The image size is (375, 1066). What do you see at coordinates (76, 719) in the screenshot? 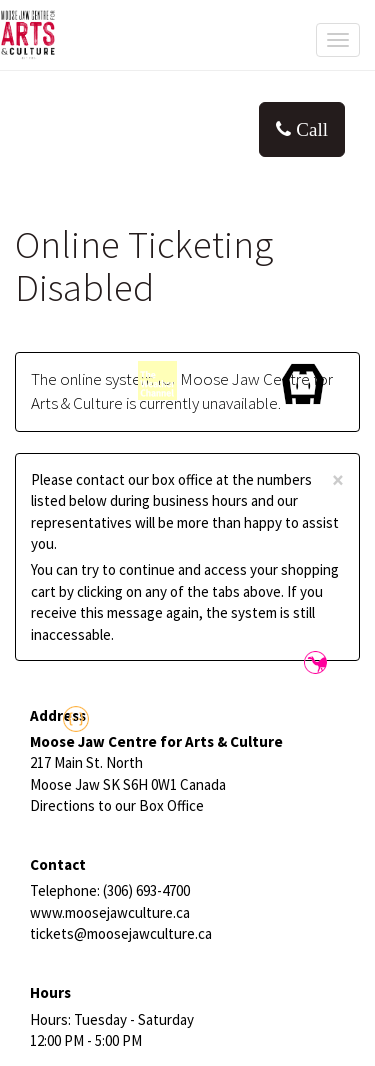
I see `Swagger API documentation tool logo` at bounding box center [76, 719].